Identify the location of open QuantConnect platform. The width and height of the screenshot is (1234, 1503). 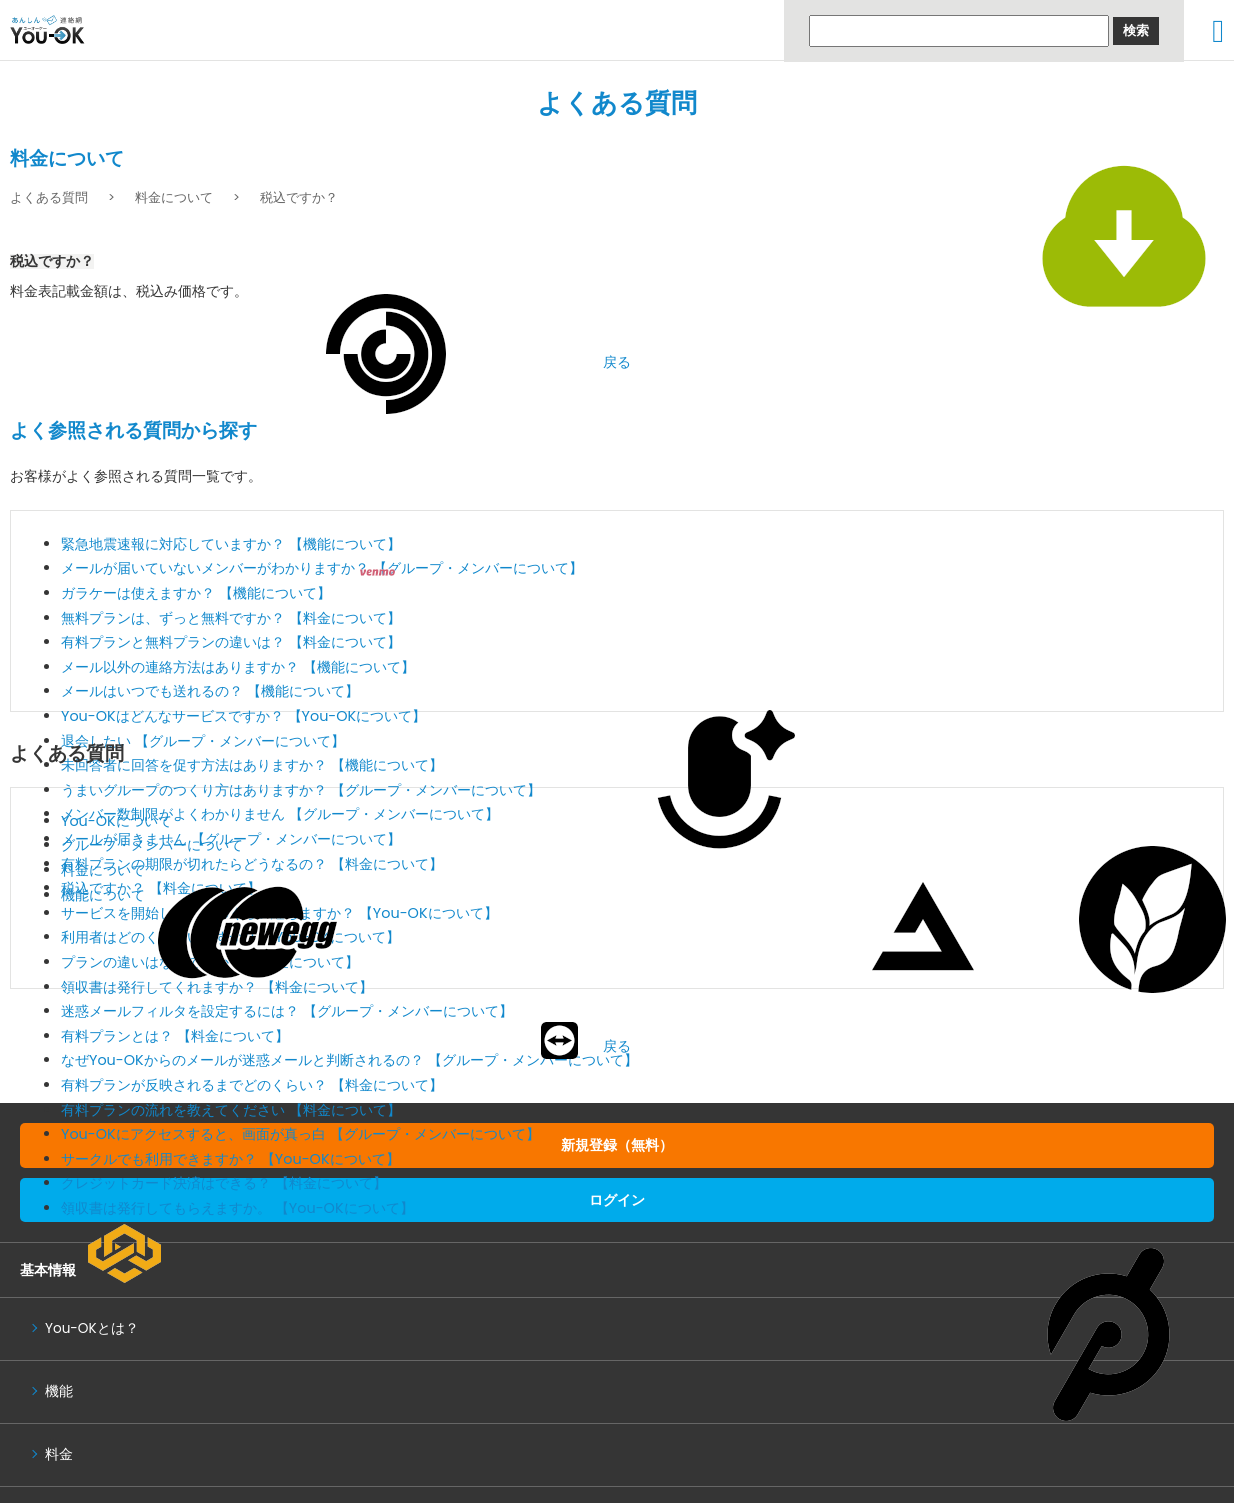
(386, 354).